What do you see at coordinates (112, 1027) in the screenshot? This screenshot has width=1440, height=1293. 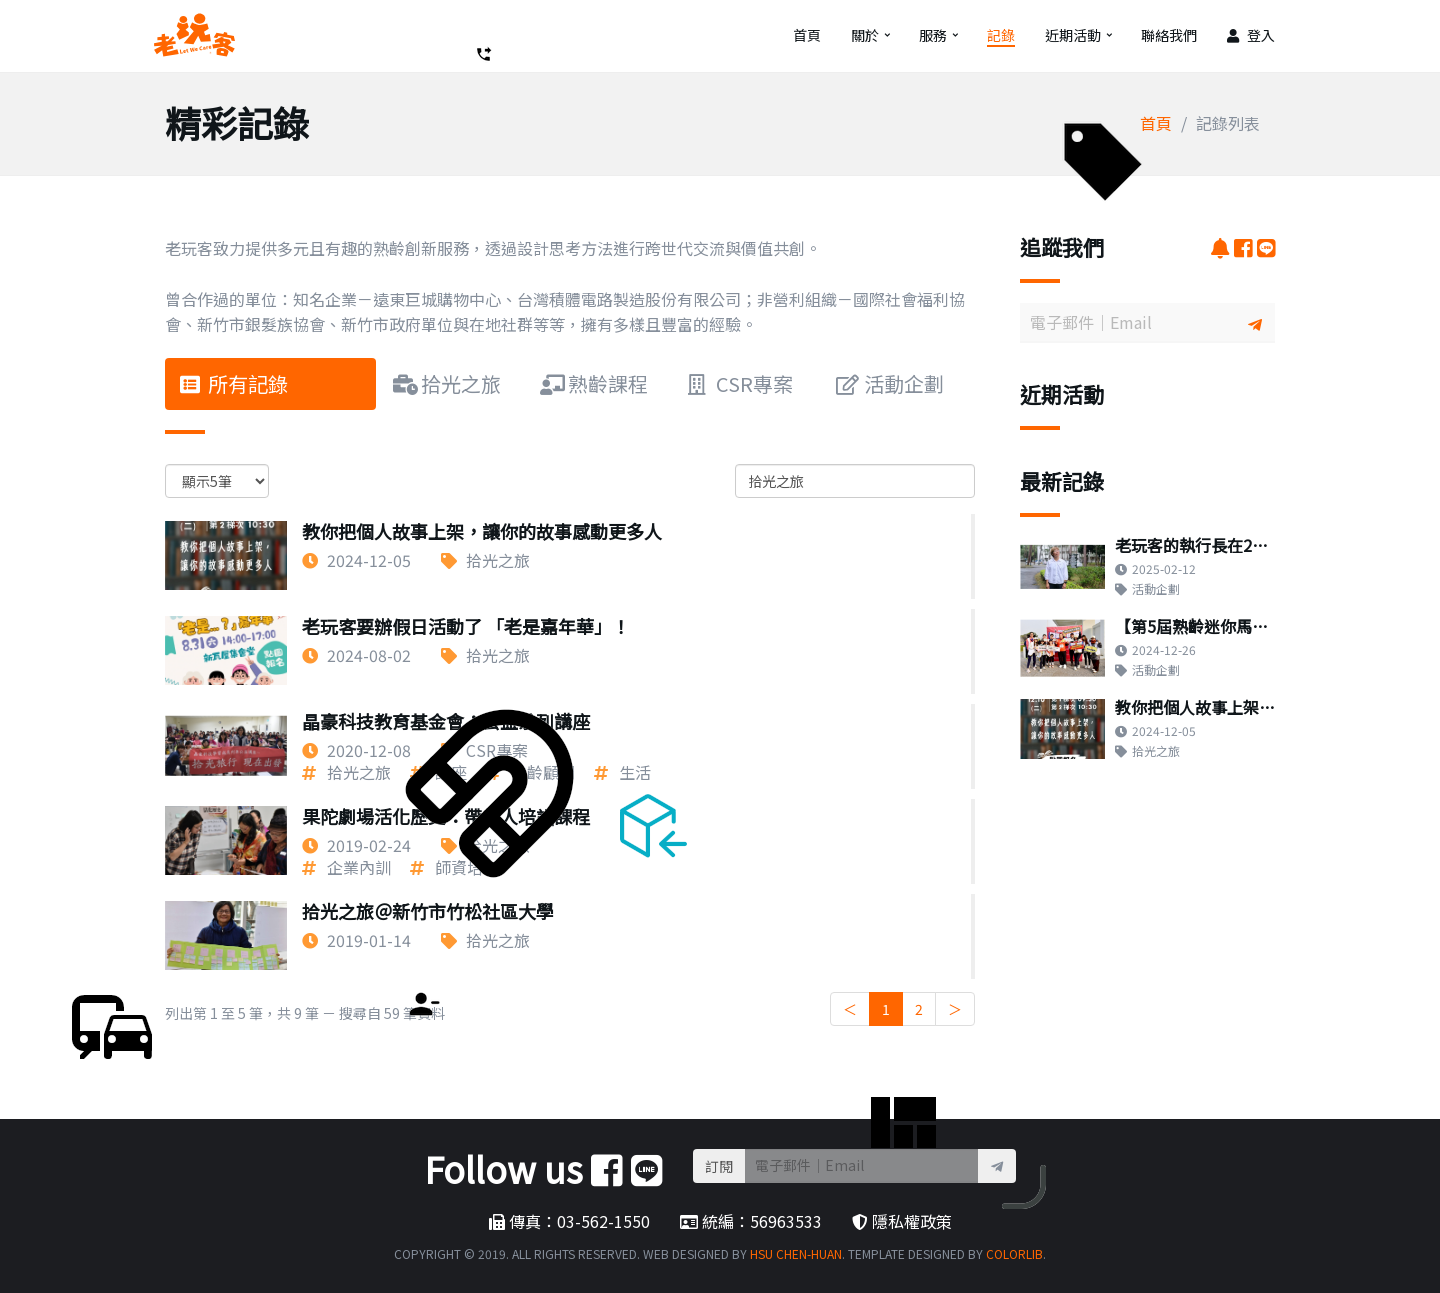 I see `view commute options and routes` at bounding box center [112, 1027].